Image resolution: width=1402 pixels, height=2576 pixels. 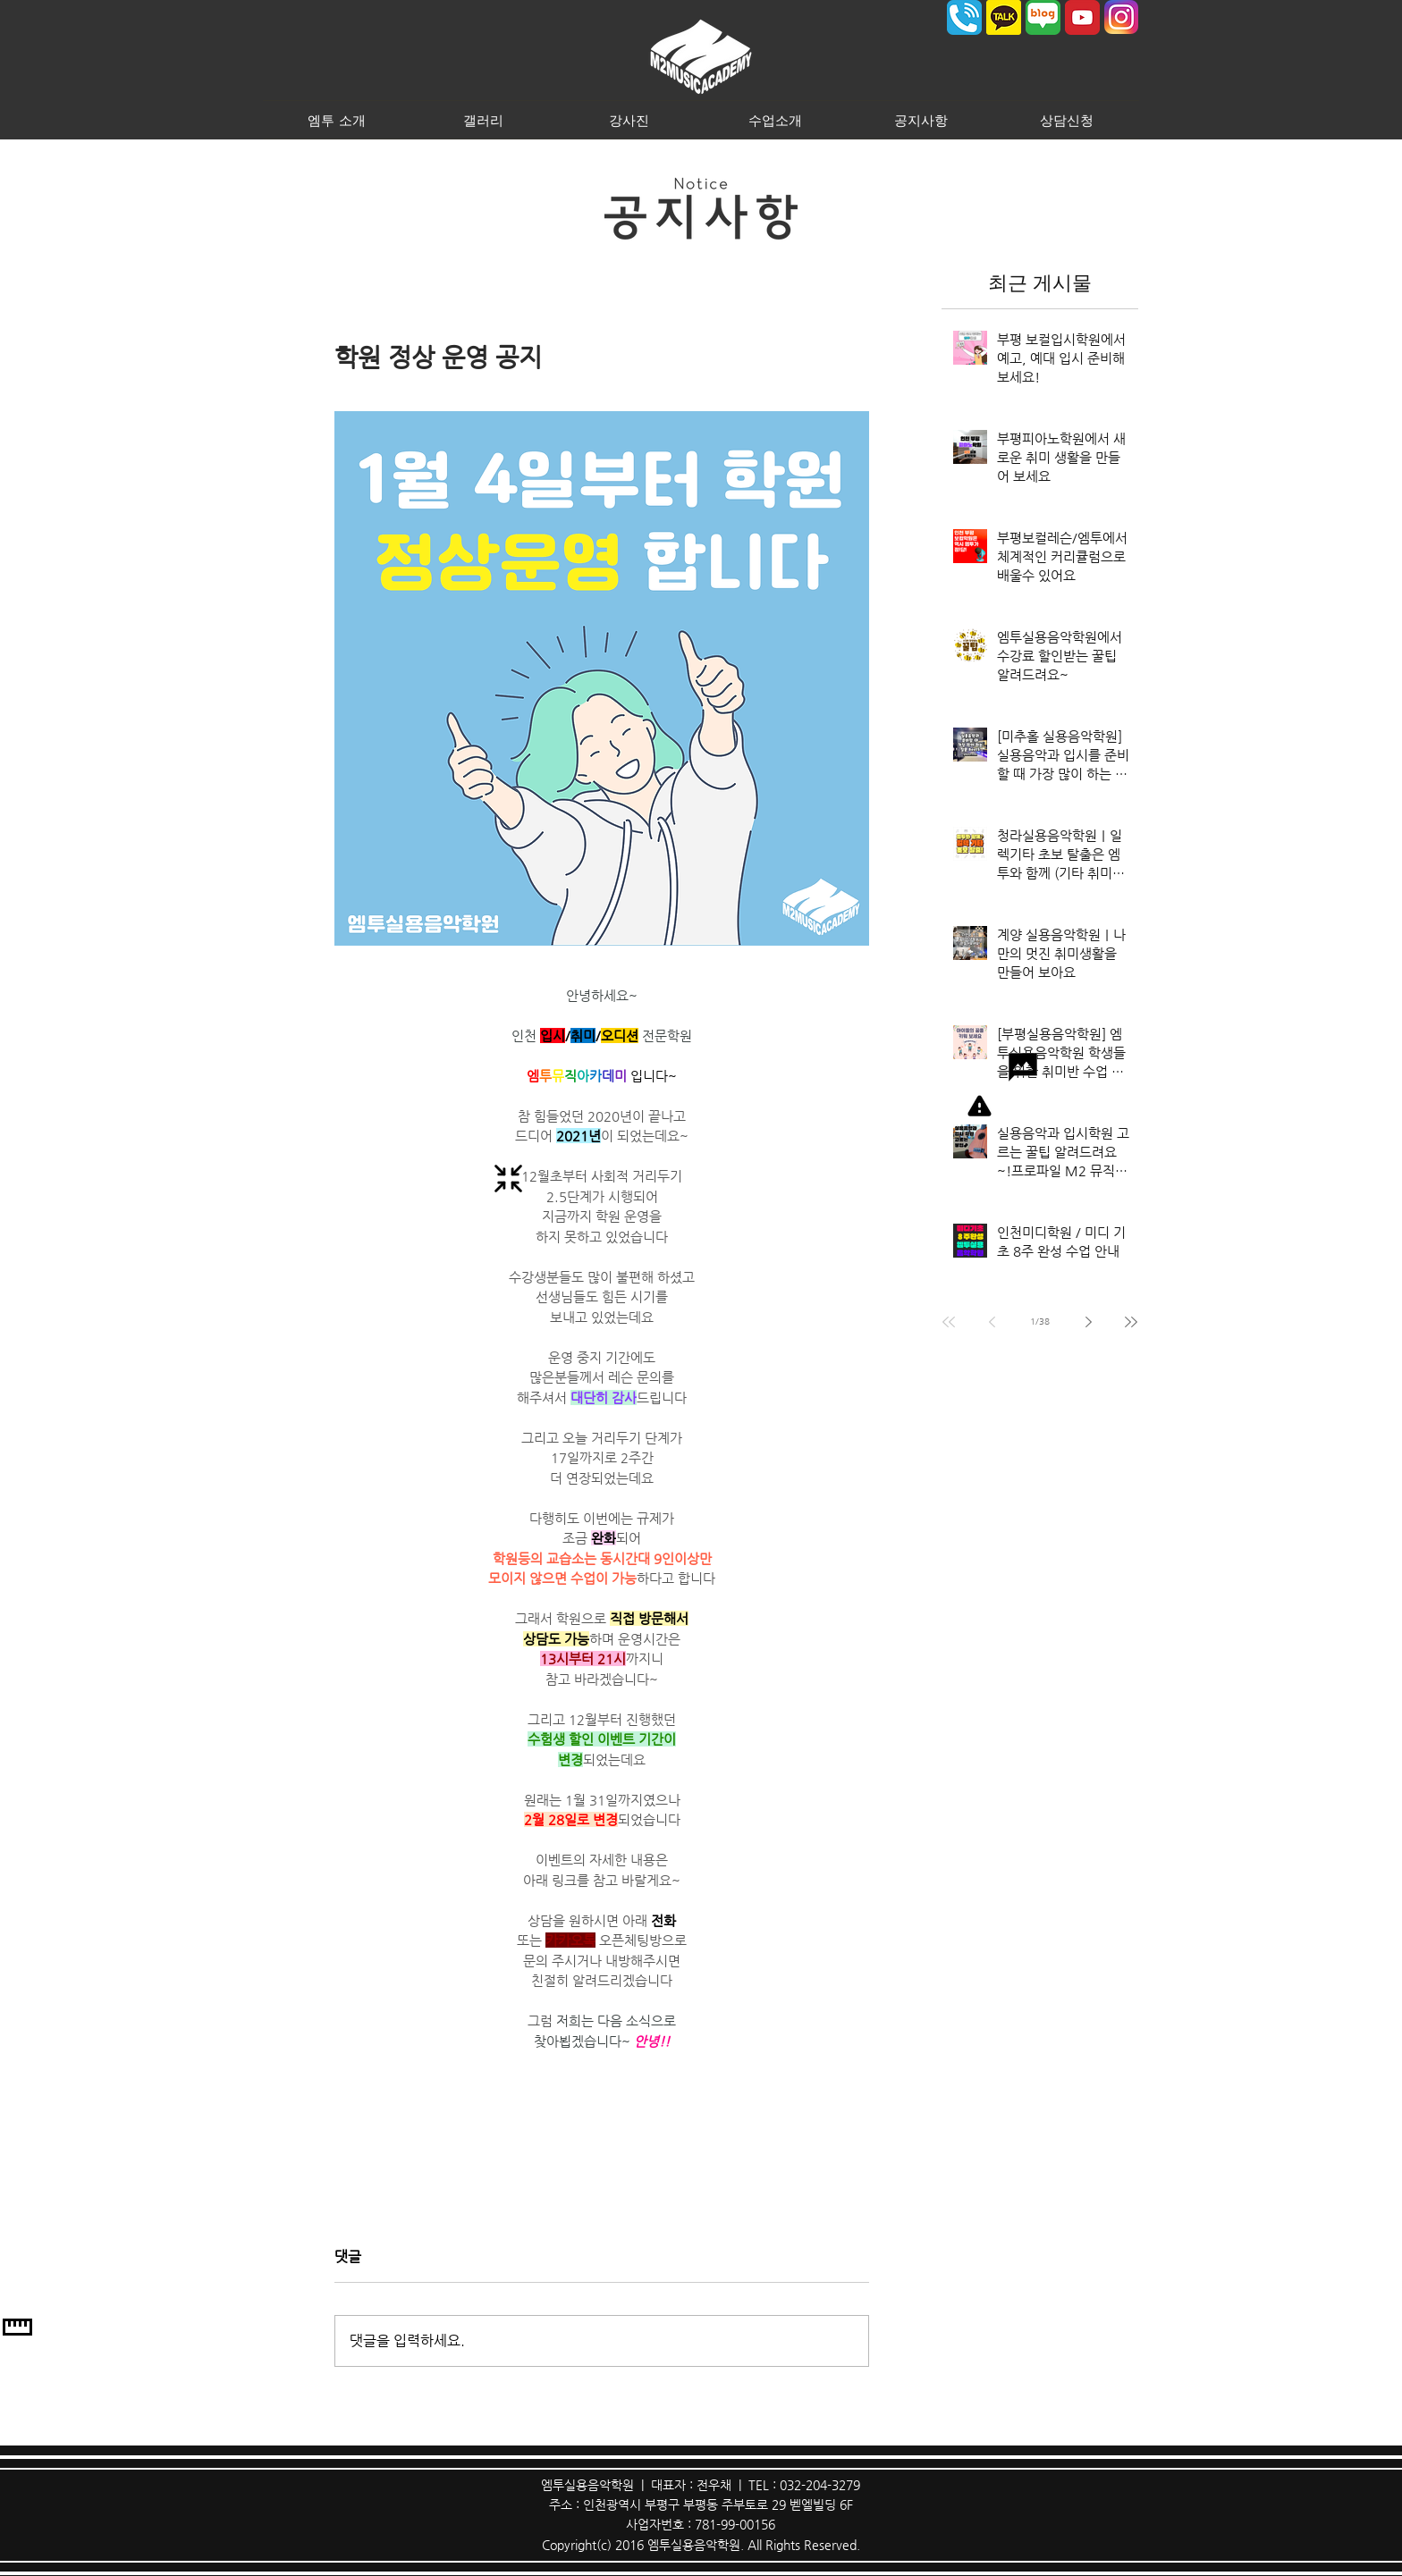 What do you see at coordinates (17, 2327) in the screenshot?
I see `access ruler or measurement tool` at bounding box center [17, 2327].